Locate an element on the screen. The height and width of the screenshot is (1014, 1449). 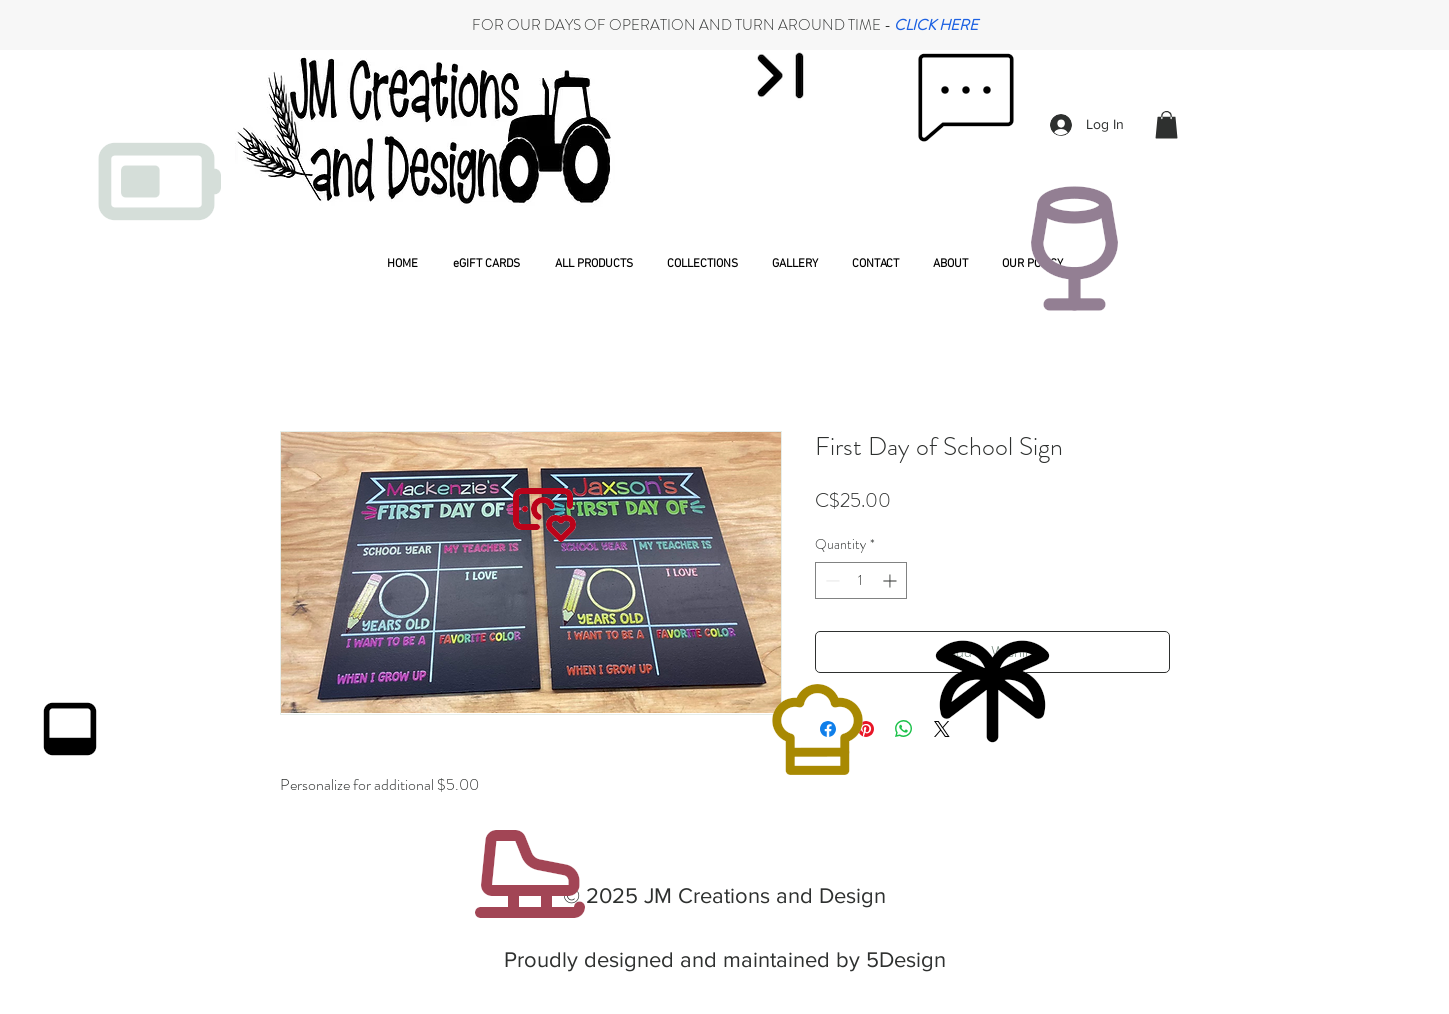
view ice skating activities or rinks is located at coordinates (530, 874).